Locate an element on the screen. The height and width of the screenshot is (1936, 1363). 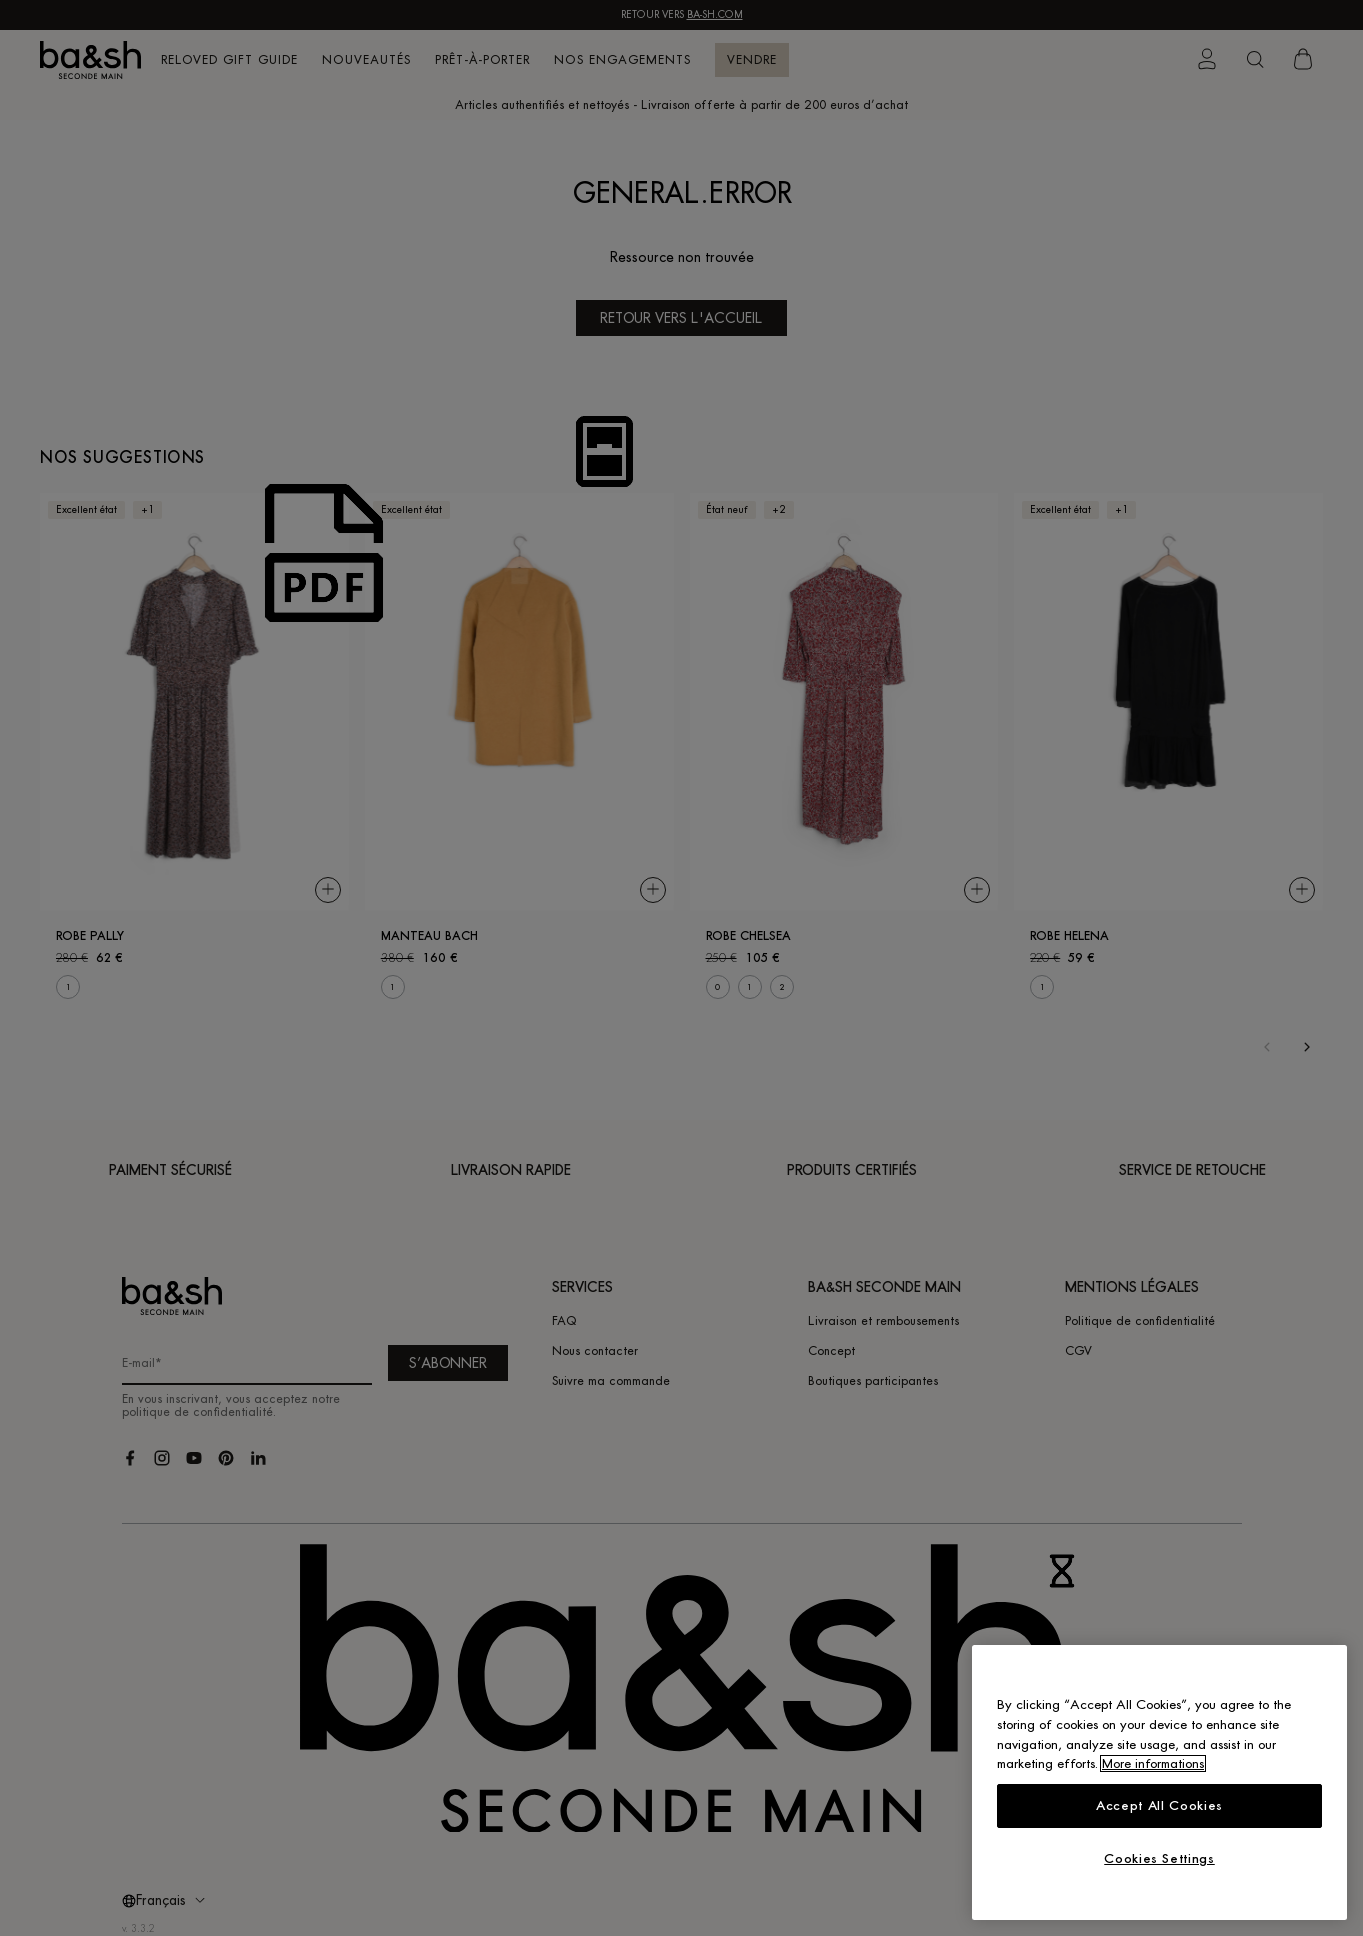
view window sensor status is located at coordinates (604, 451).